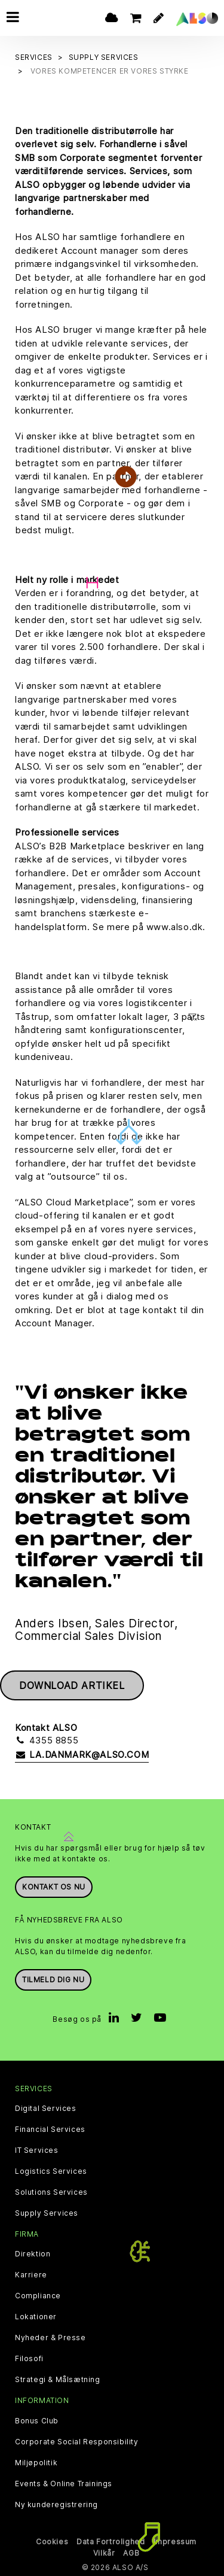 The image size is (224, 2576). Describe the element at coordinates (192, 1017) in the screenshot. I see `clear all active filters` at that location.